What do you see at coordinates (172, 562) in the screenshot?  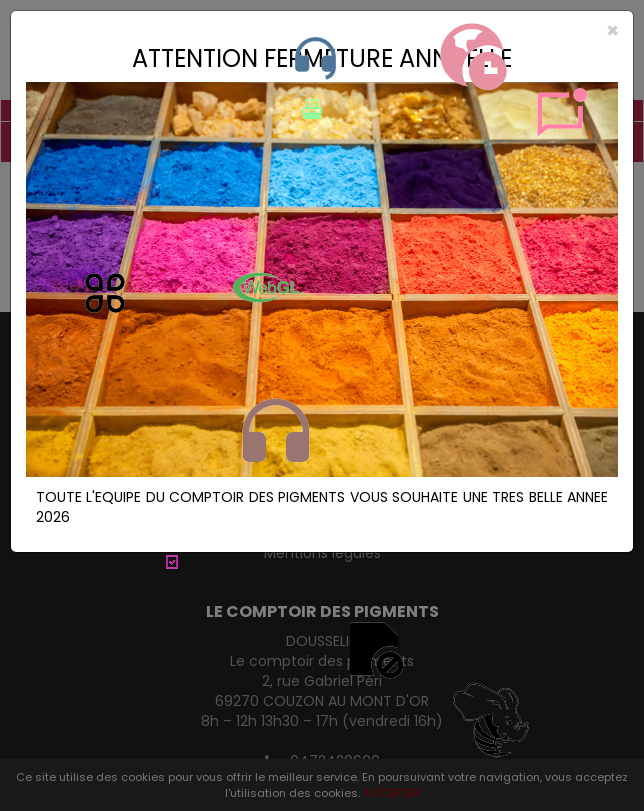 I see `mark task as complete` at bounding box center [172, 562].